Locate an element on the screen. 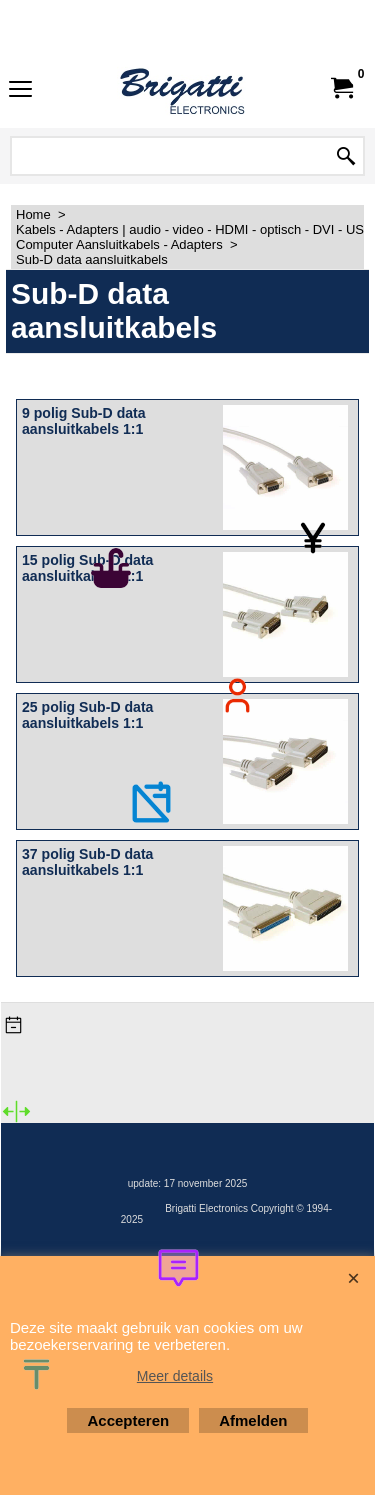 The image size is (375, 1495). remove an event from calendar is located at coordinates (13, 1025).